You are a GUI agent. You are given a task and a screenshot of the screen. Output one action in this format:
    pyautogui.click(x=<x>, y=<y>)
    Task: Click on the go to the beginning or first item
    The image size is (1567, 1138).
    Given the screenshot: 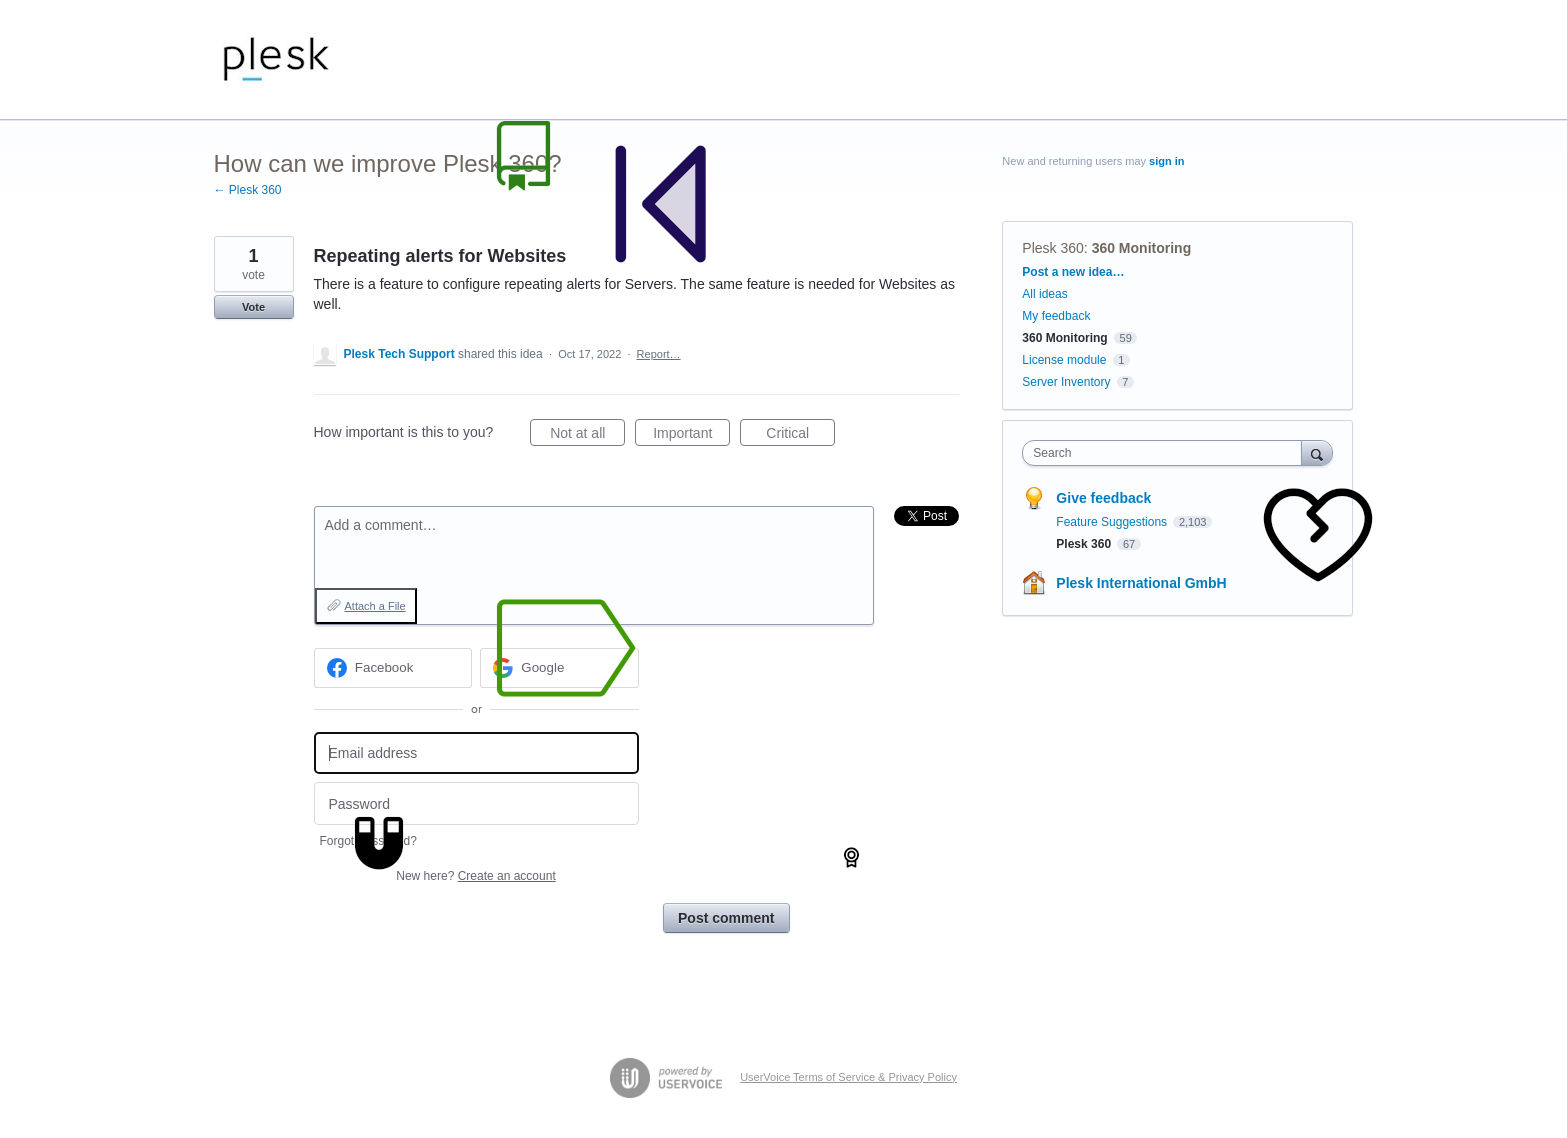 What is the action you would take?
    pyautogui.click(x=658, y=204)
    